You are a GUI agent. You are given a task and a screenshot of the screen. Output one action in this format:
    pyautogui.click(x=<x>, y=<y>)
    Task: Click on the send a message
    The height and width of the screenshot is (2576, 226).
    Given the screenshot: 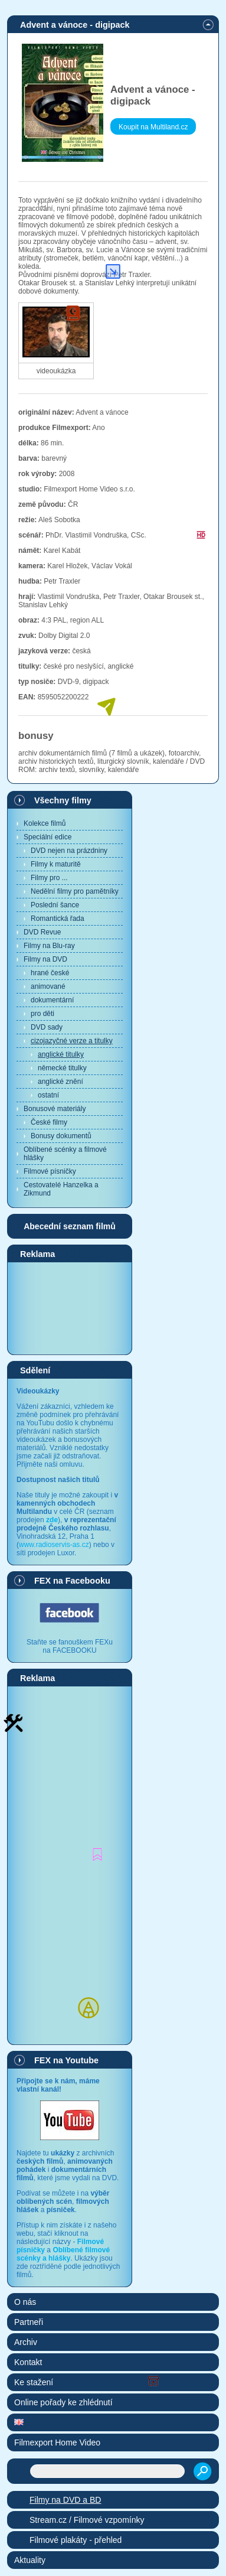 What is the action you would take?
    pyautogui.click(x=107, y=706)
    